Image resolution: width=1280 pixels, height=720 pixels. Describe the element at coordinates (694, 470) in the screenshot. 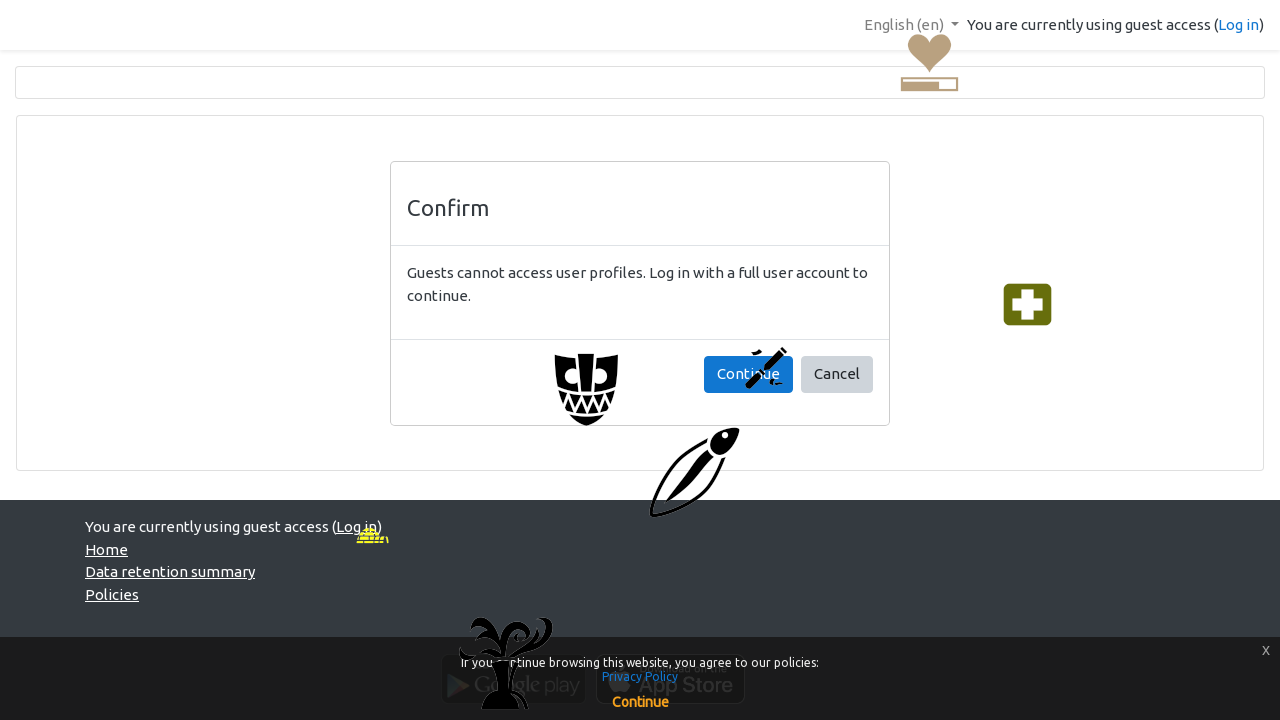

I see `indicates early stage or growth phase in a game` at that location.